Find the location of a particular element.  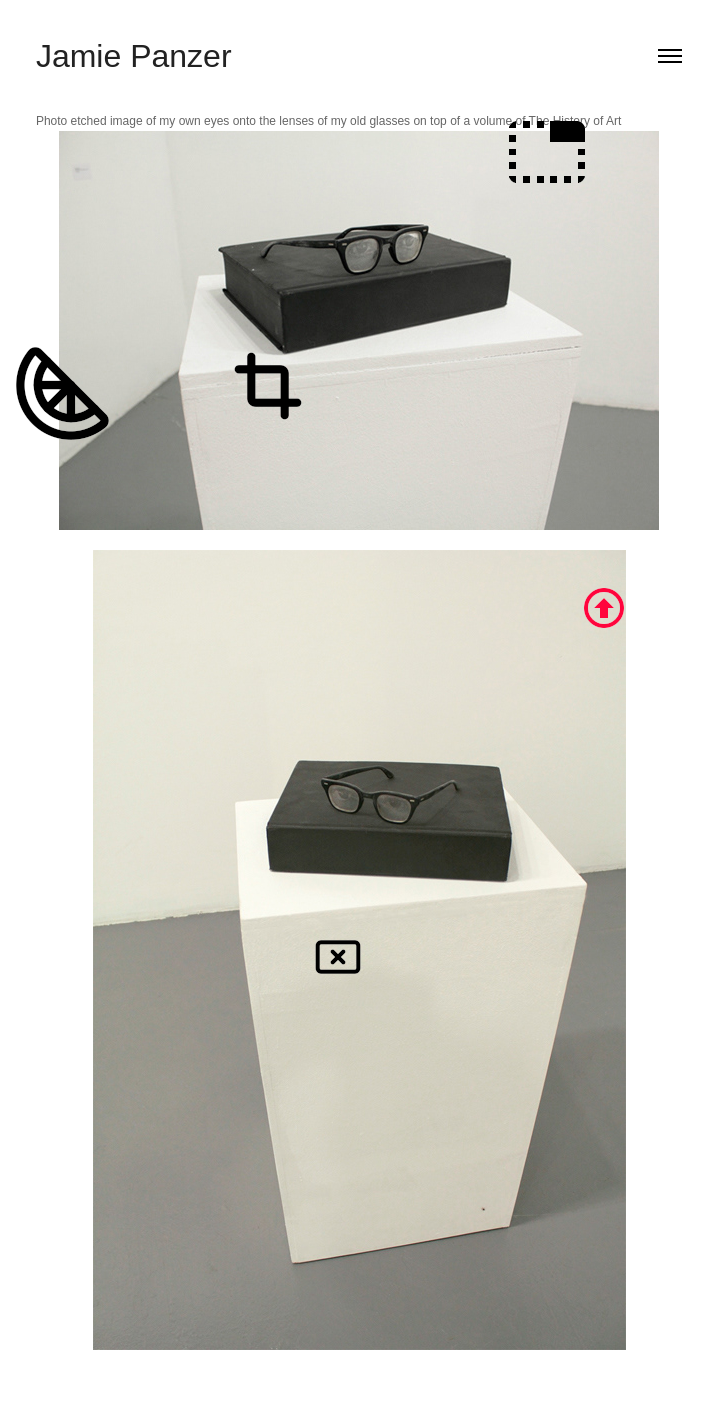

indicates citrus or fruit-related content is located at coordinates (62, 393).